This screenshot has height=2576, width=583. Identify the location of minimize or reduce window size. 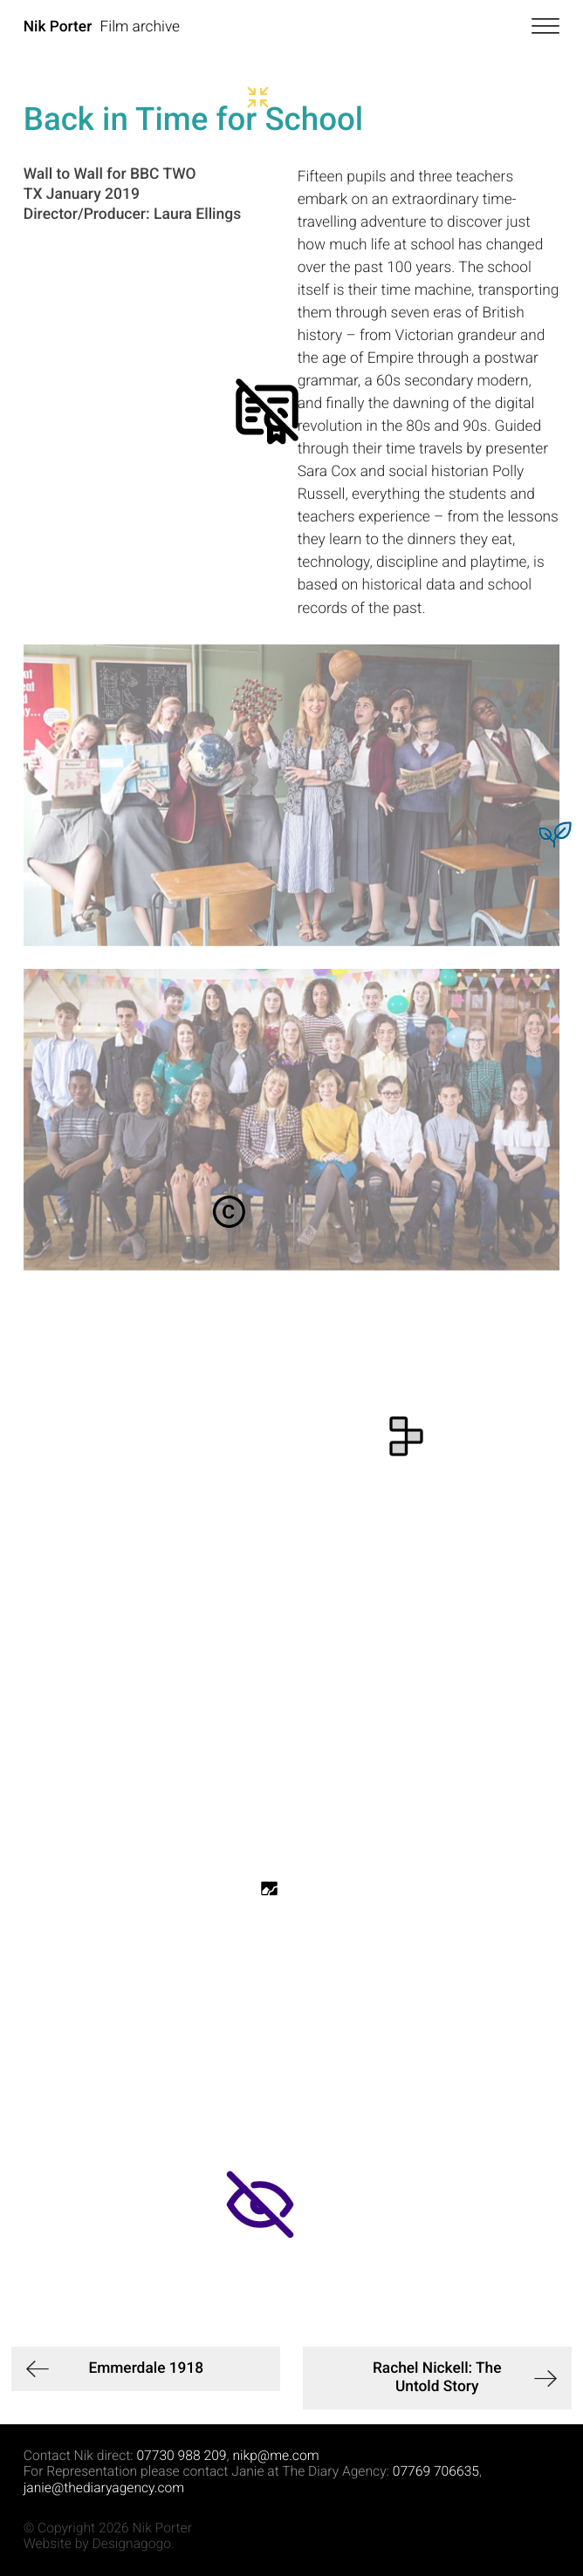
(257, 97).